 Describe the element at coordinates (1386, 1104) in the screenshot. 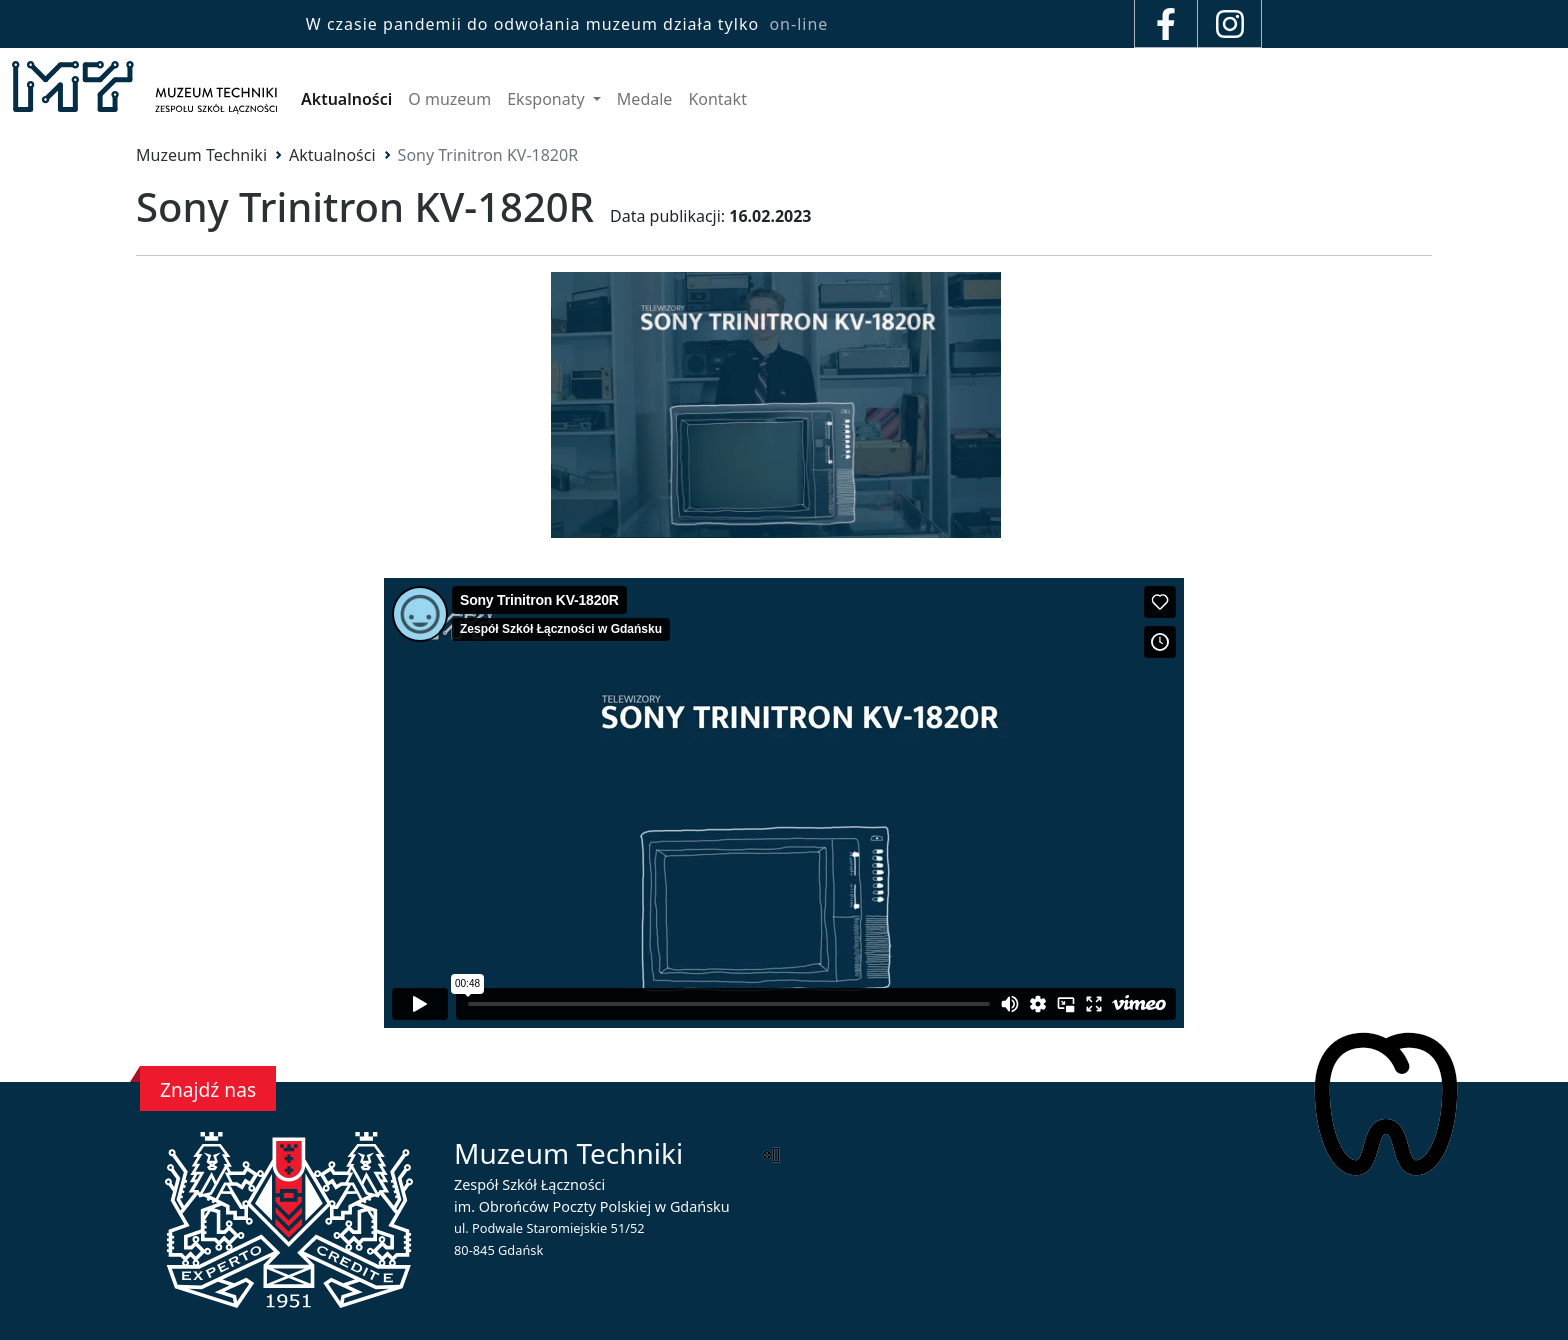

I see `access dental health or dentist services` at that location.